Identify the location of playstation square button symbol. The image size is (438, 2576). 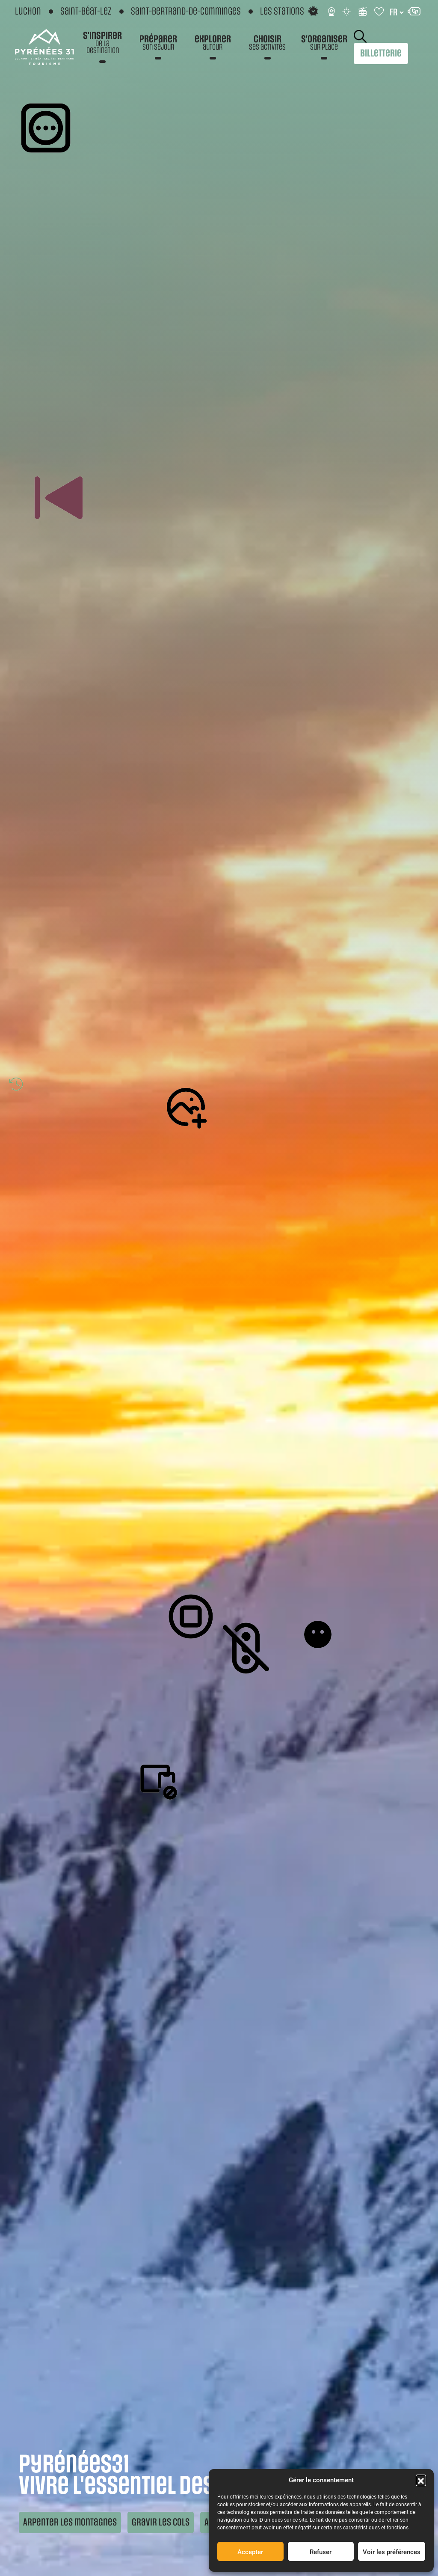
(191, 1616).